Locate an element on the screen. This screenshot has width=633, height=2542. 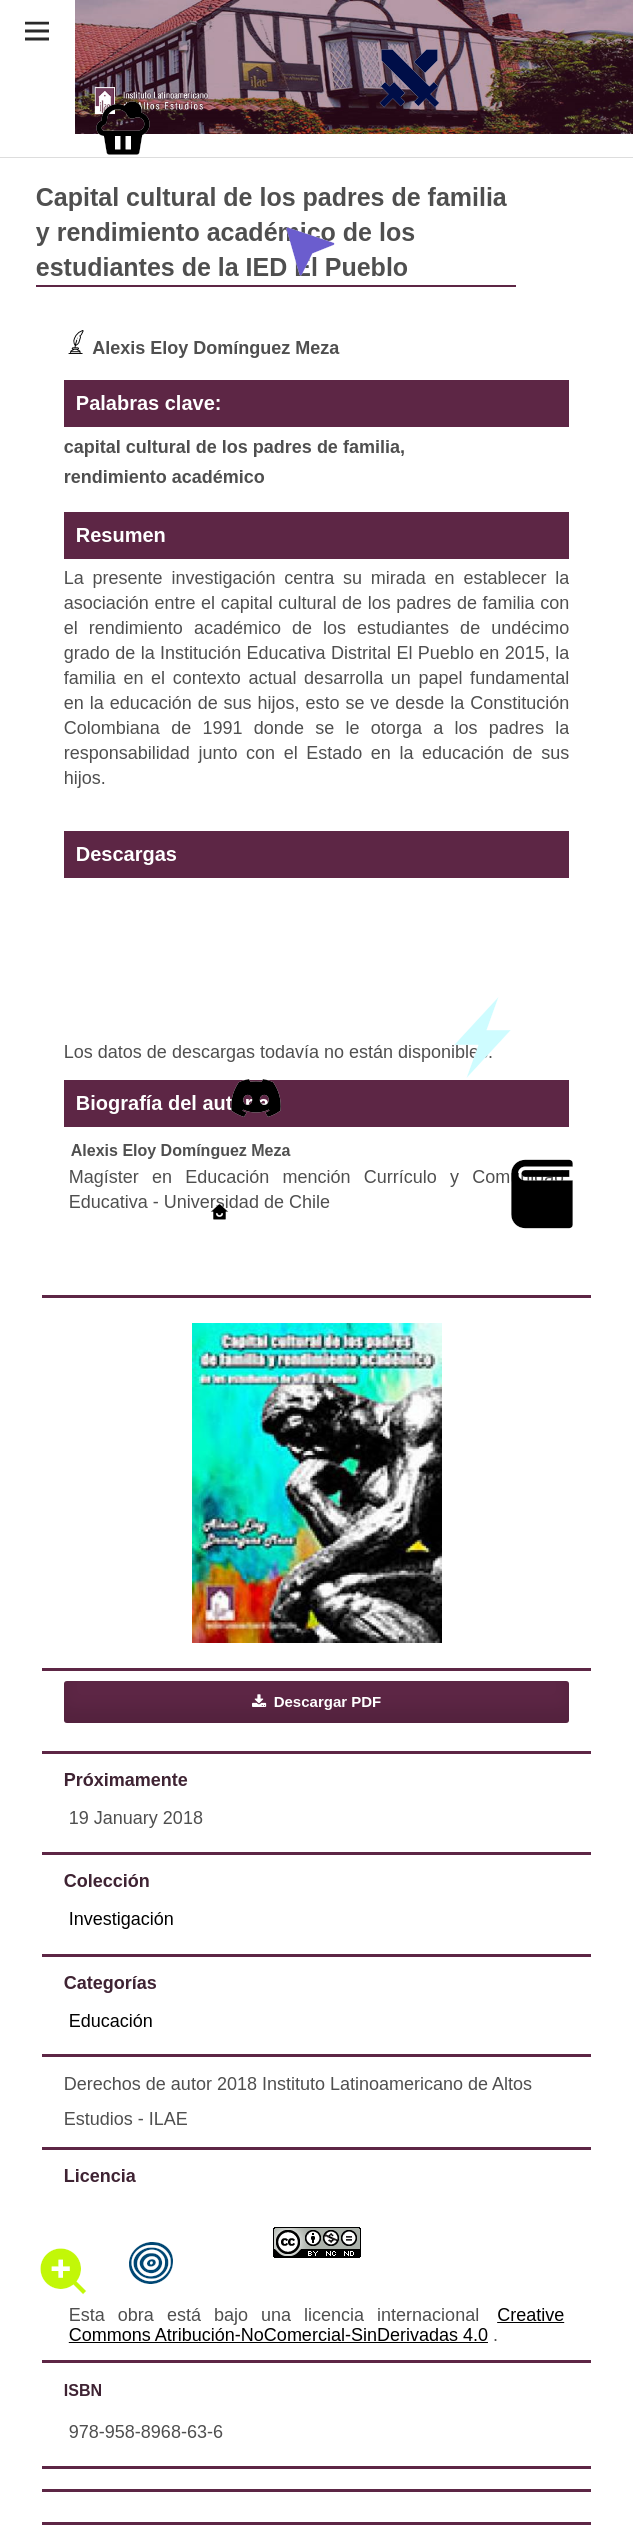
optuna hyperparameter optimization framework logo is located at coordinates (151, 2263).